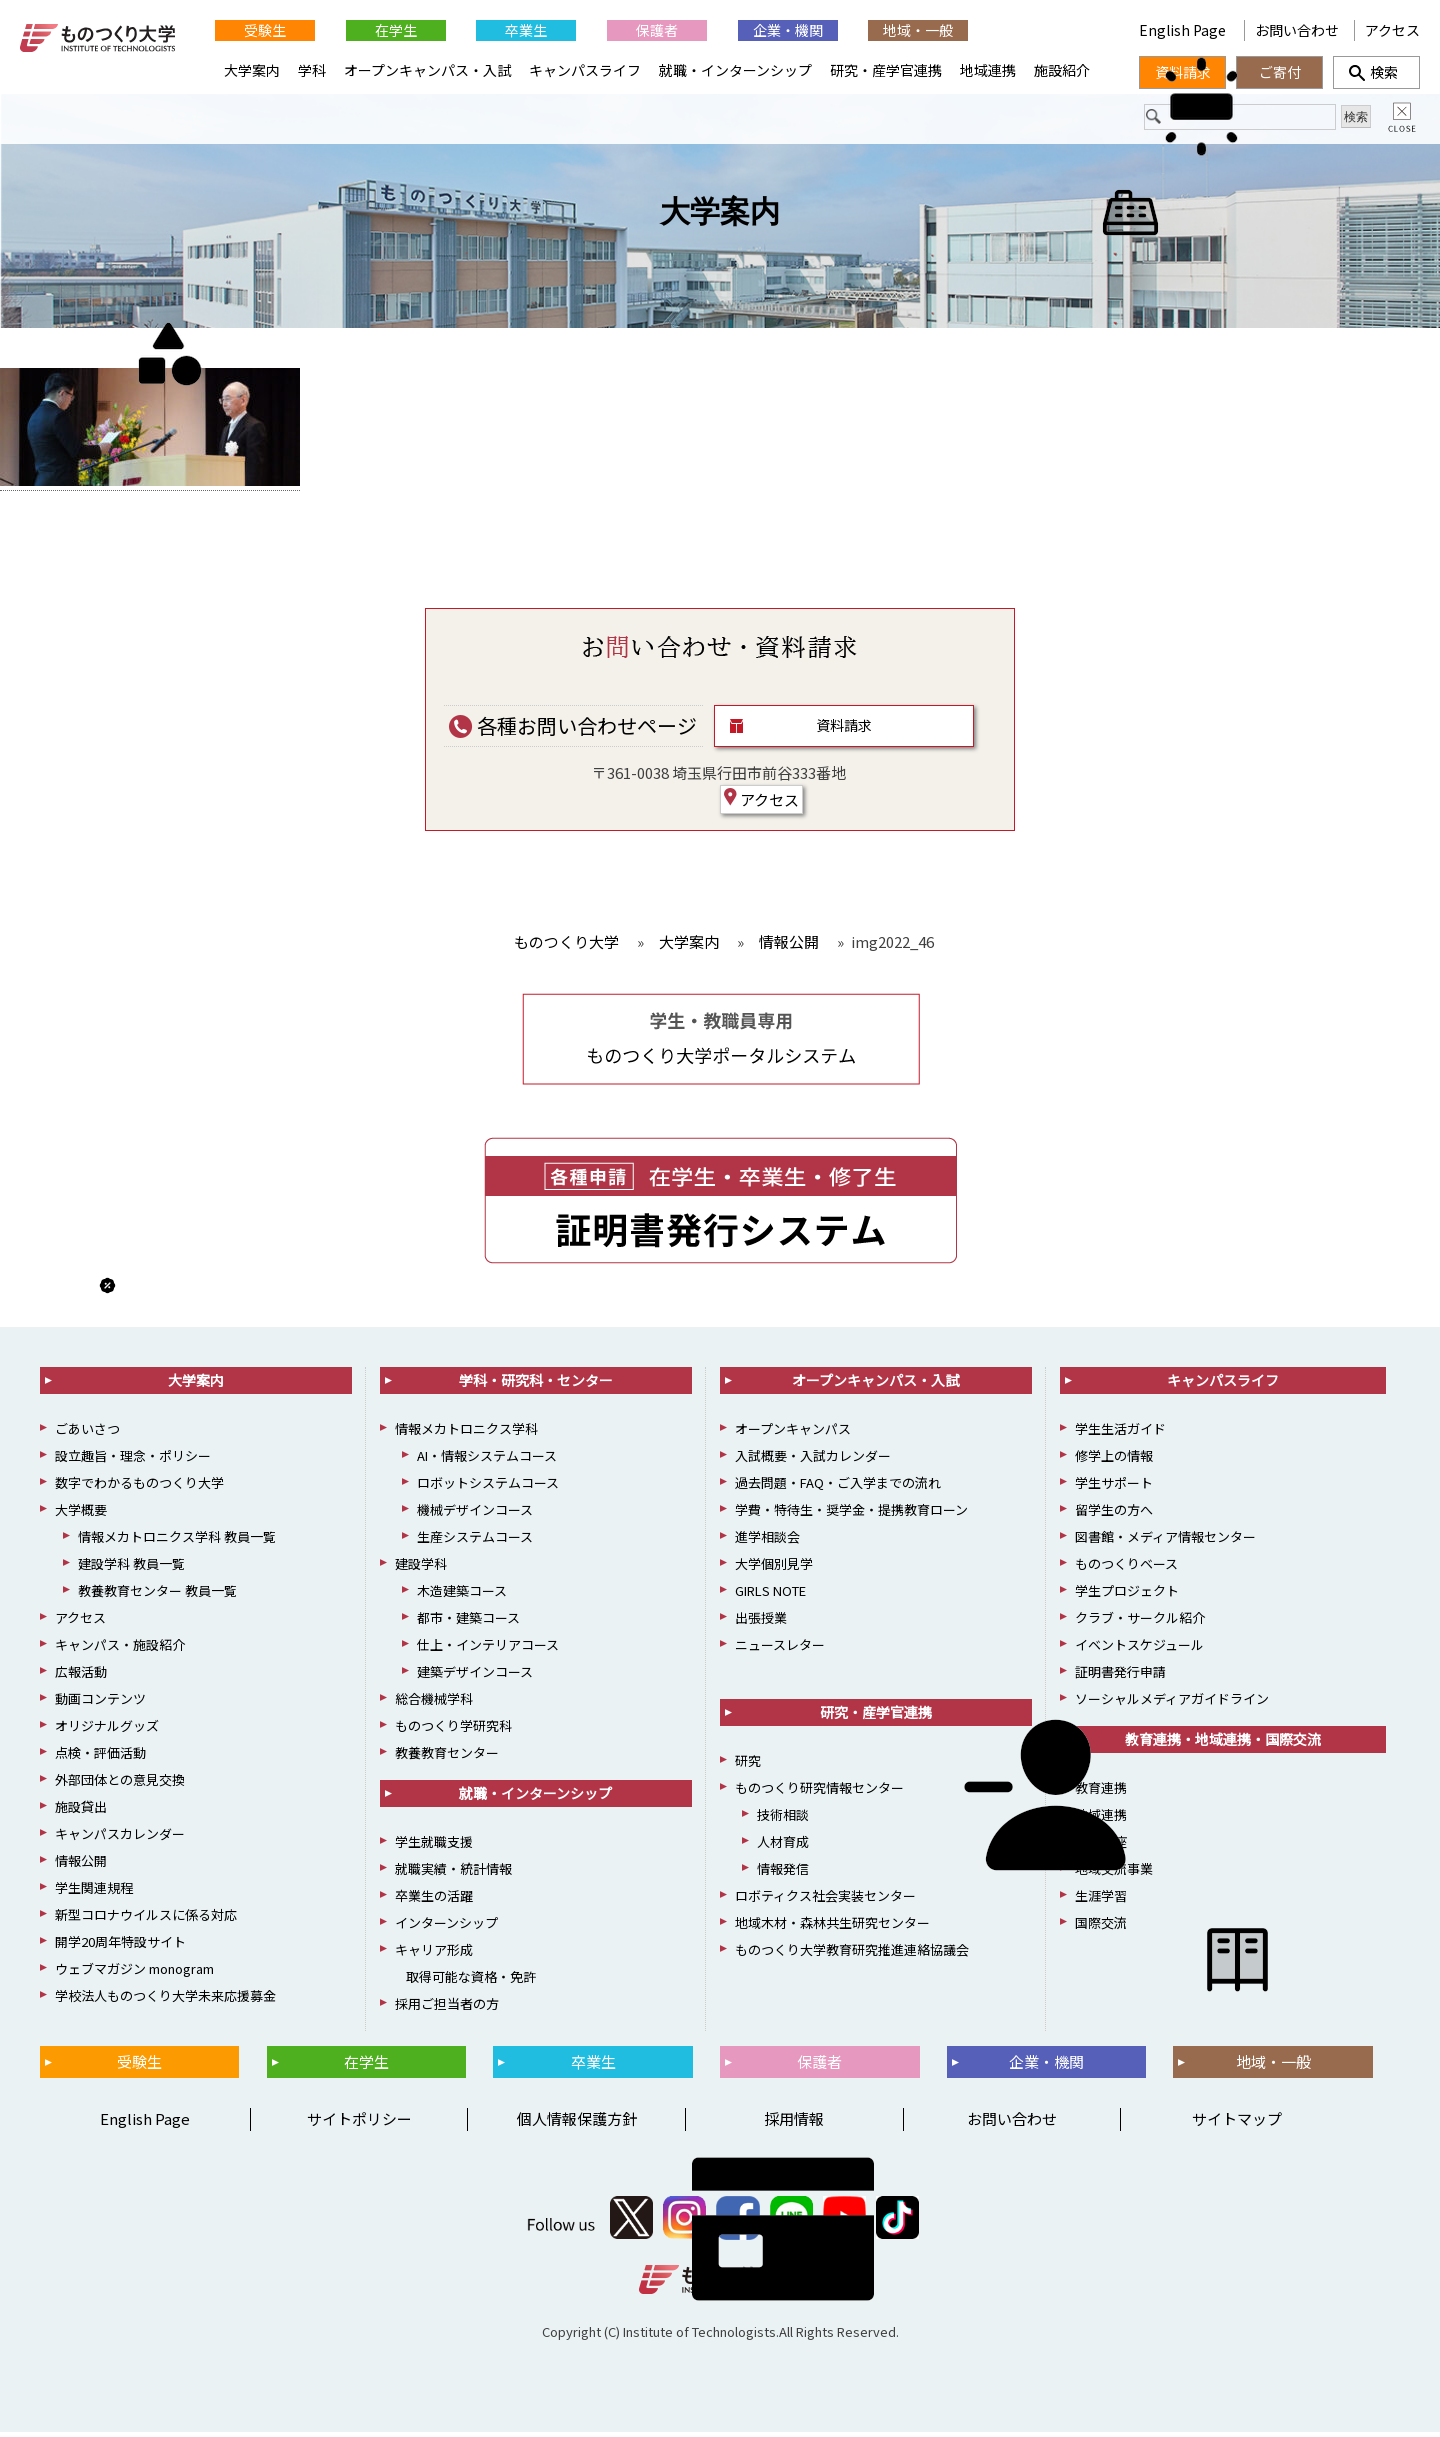 Image resolution: width=1440 pixels, height=2437 pixels. Describe the element at coordinates (107, 1285) in the screenshot. I see `view available discounts or promotions` at that location.